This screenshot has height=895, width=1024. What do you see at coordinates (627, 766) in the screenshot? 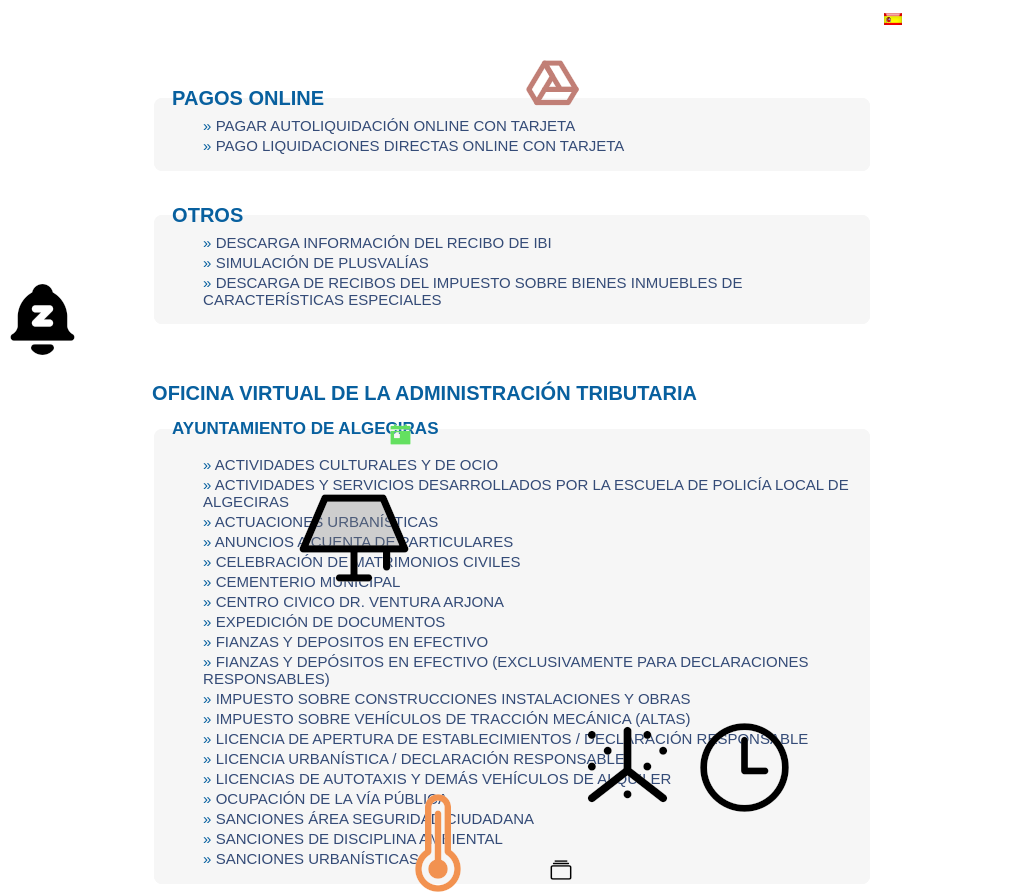
I see `view 3D scatter plot visualization` at bounding box center [627, 766].